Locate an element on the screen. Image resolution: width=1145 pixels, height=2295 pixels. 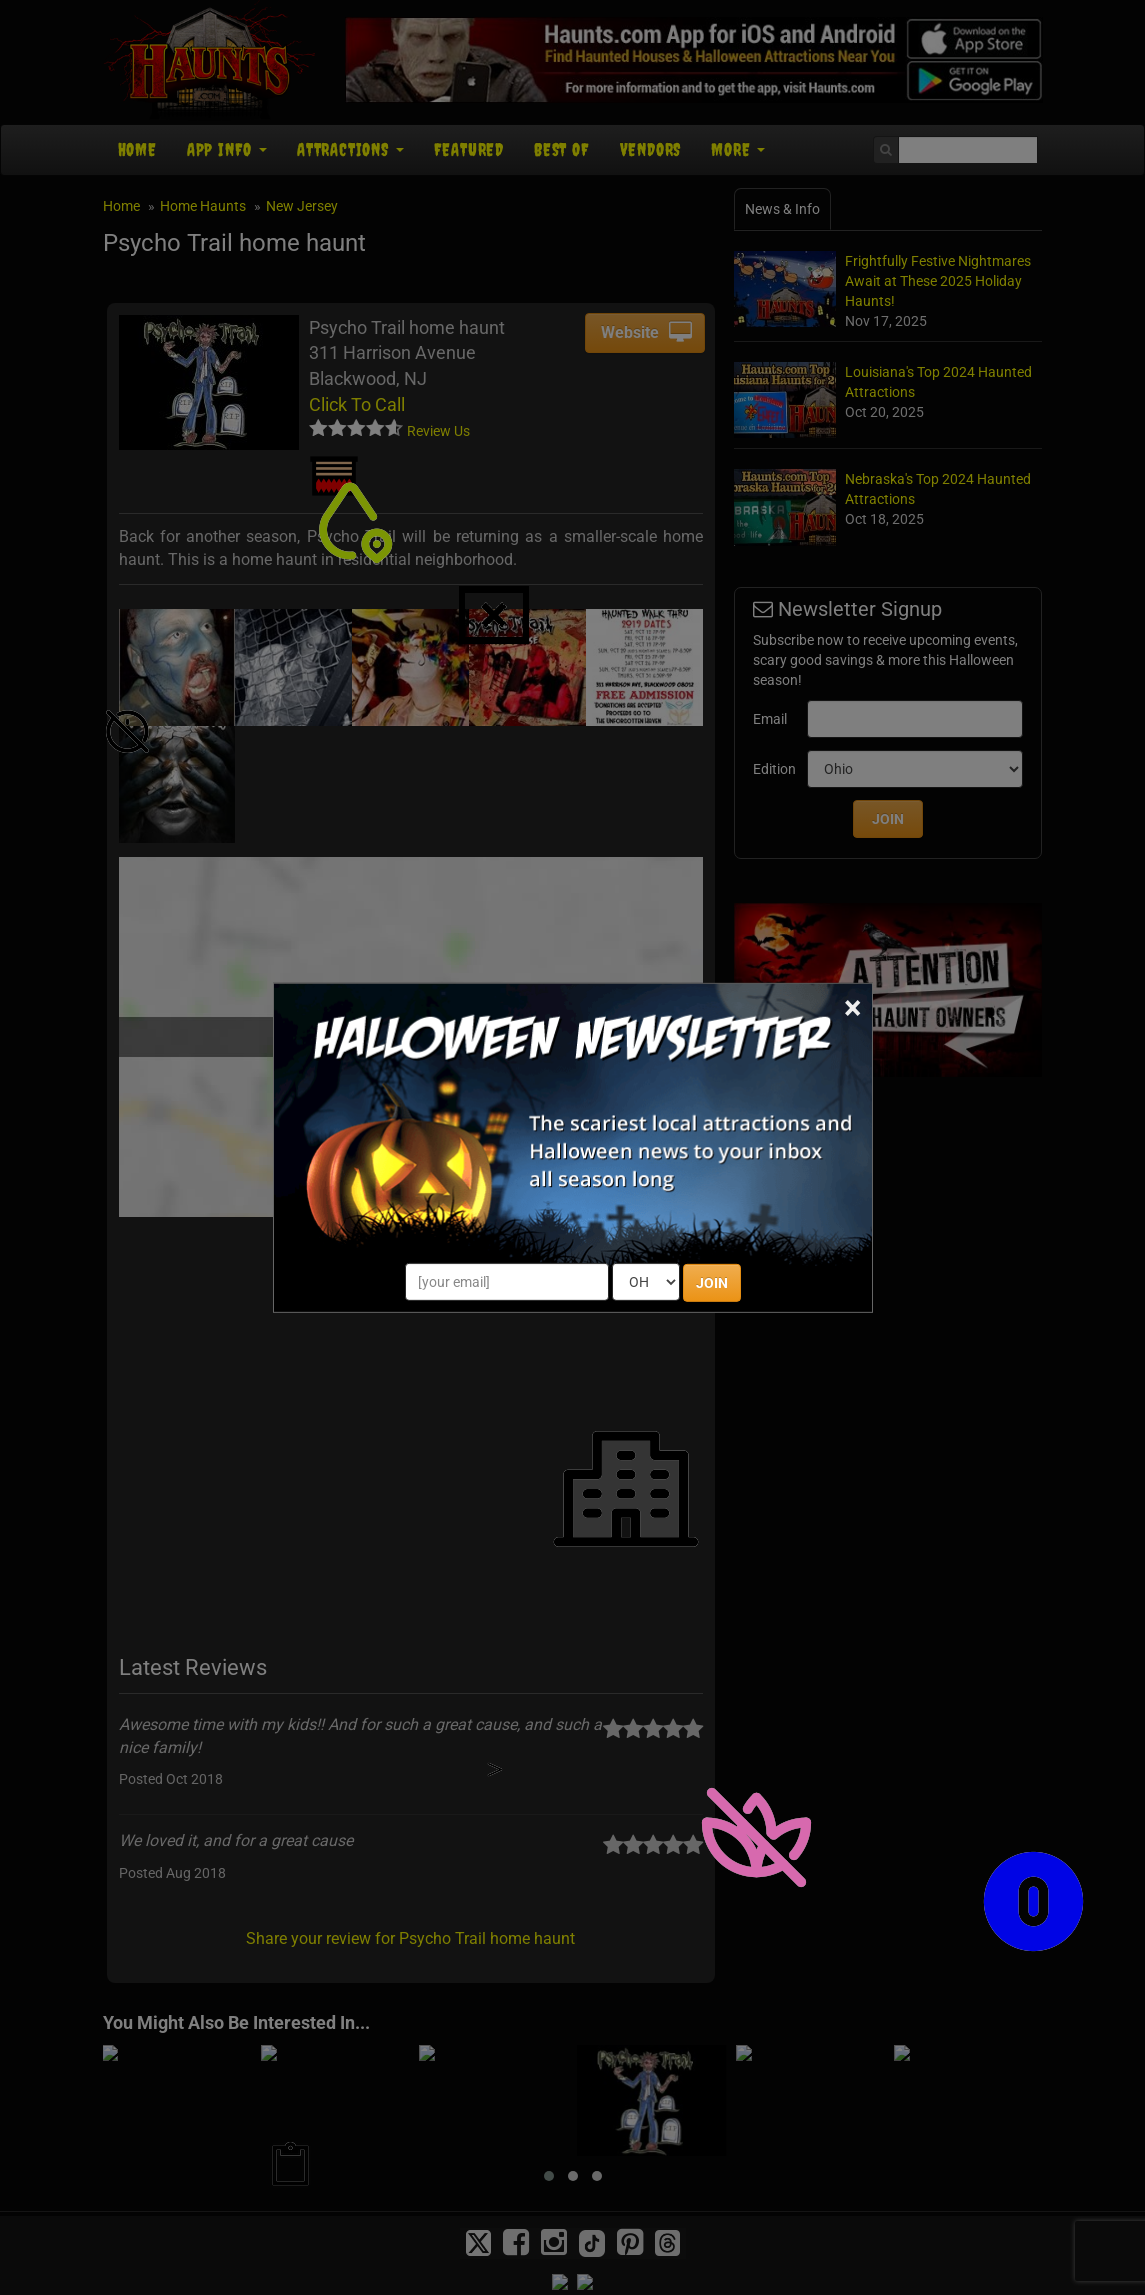
view apartment or residential listings is located at coordinates (626, 1489).